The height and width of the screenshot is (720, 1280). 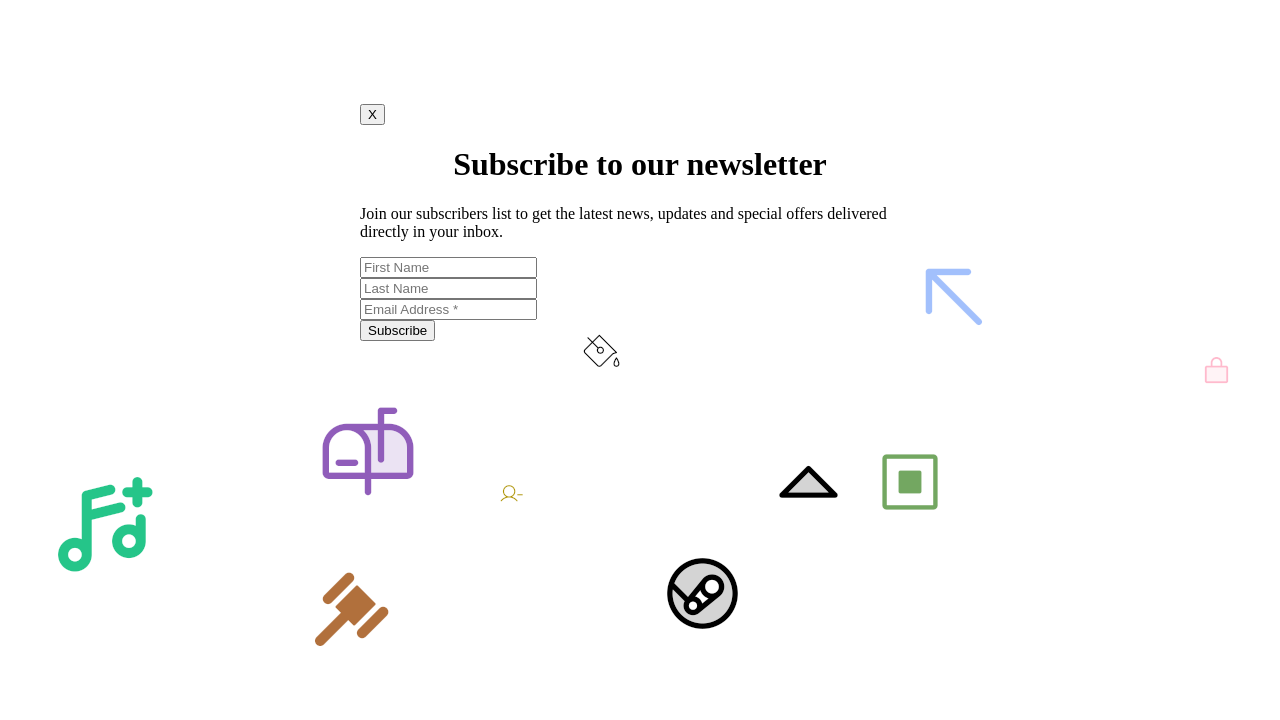 What do you see at coordinates (601, 352) in the screenshot?
I see `fill an area with a selected color` at bounding box center [601, 352].